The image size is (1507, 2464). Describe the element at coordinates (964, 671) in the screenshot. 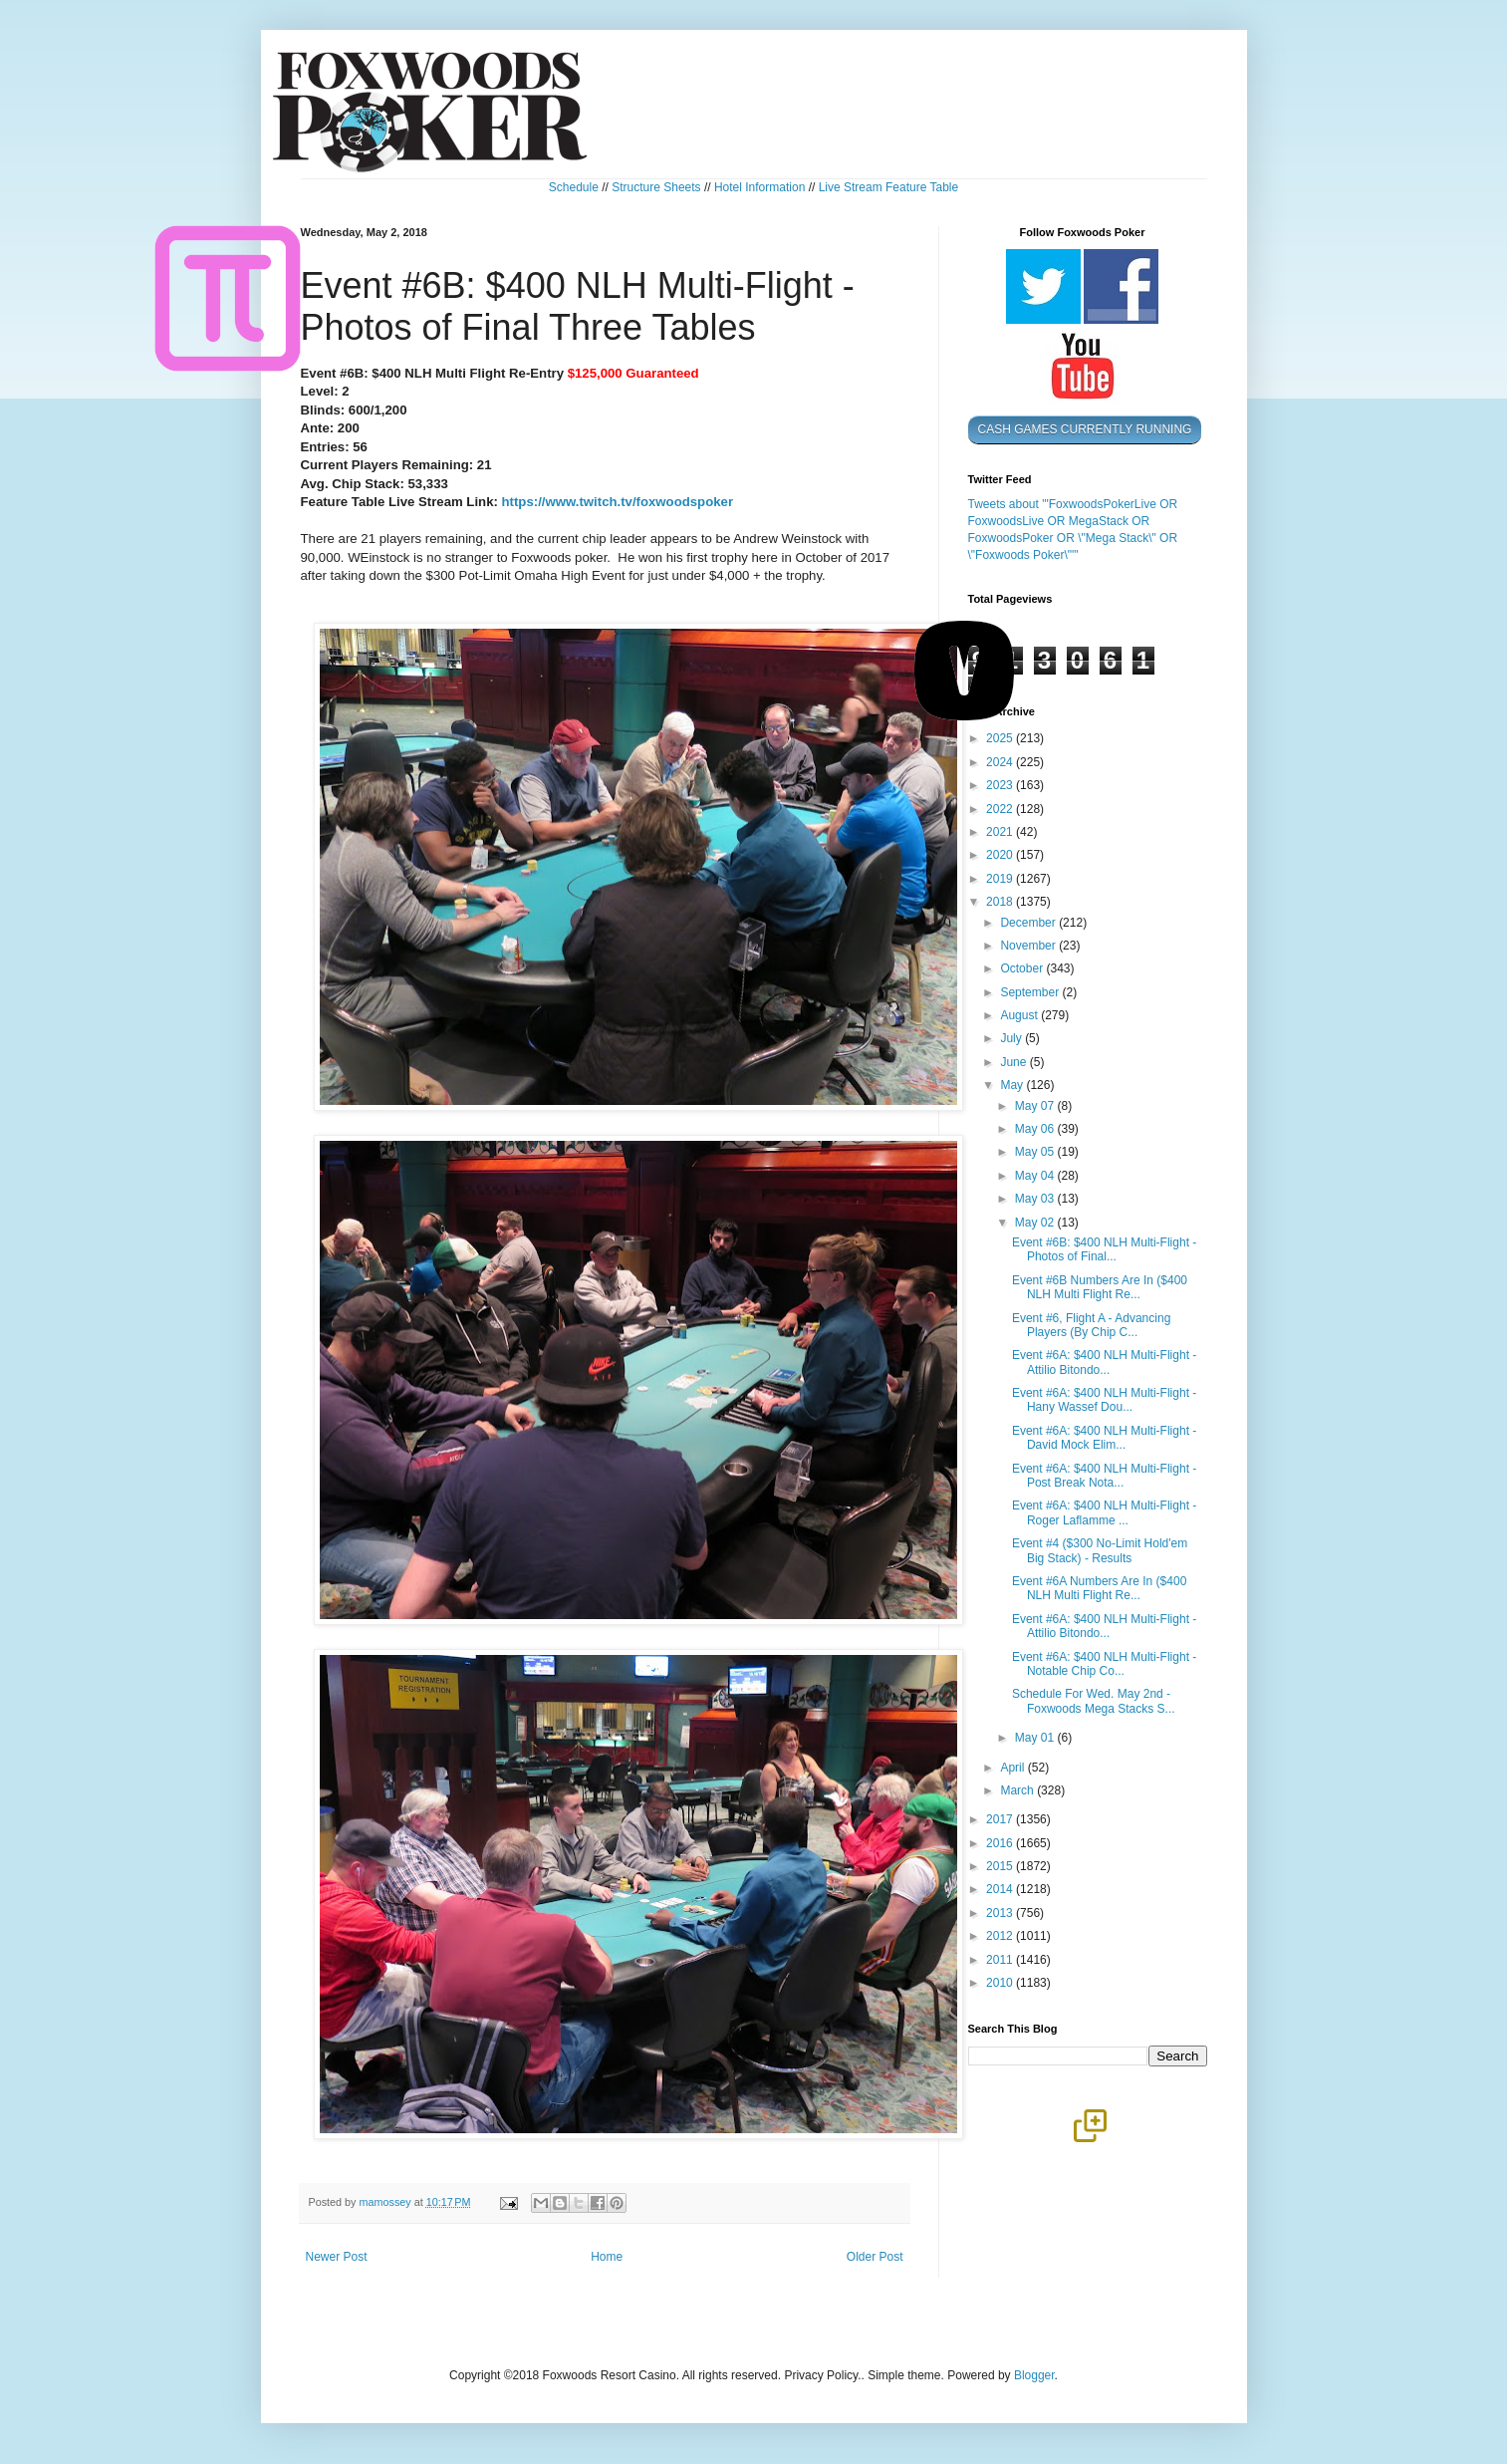

I see `indicates a verified status or badge` at that location.